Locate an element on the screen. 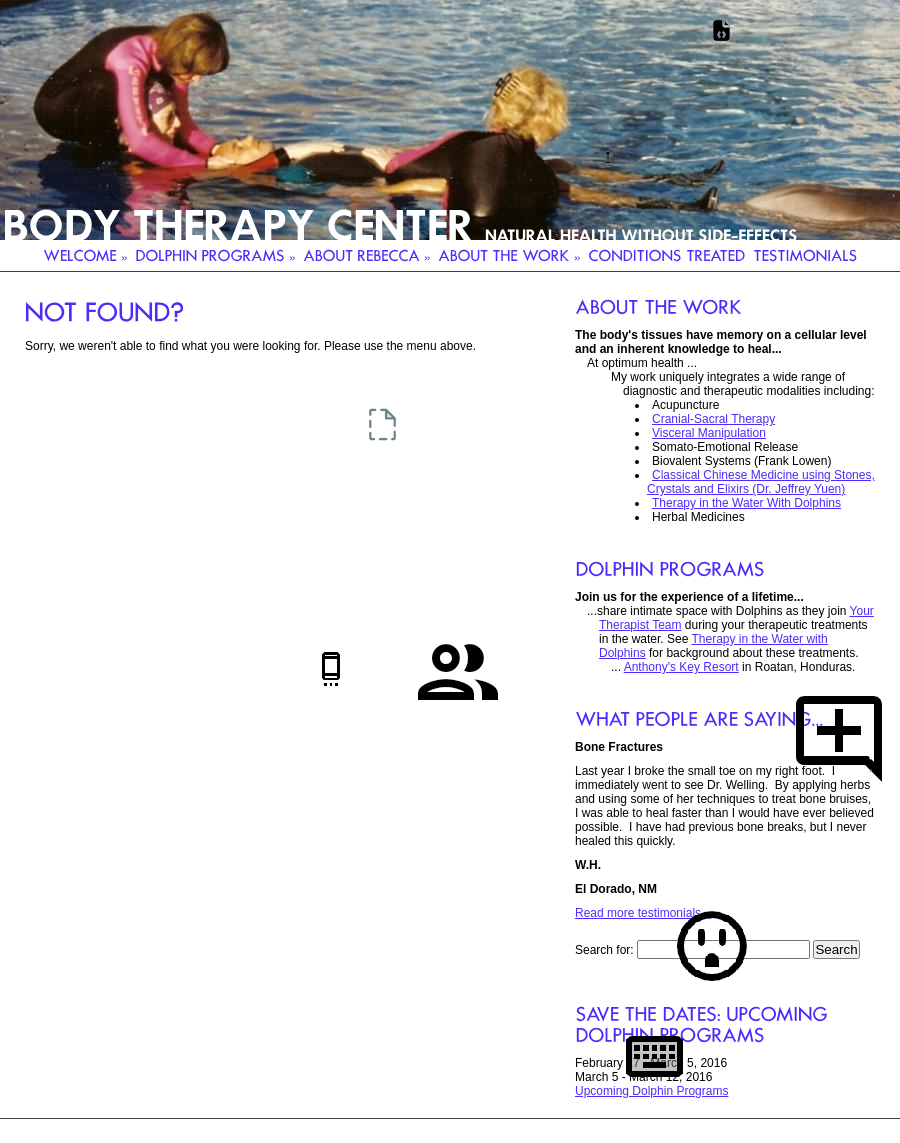 The width and height of the screenshot is (900, 1143). indicates a draft or incomplete file is located at coordinates (382, 424).